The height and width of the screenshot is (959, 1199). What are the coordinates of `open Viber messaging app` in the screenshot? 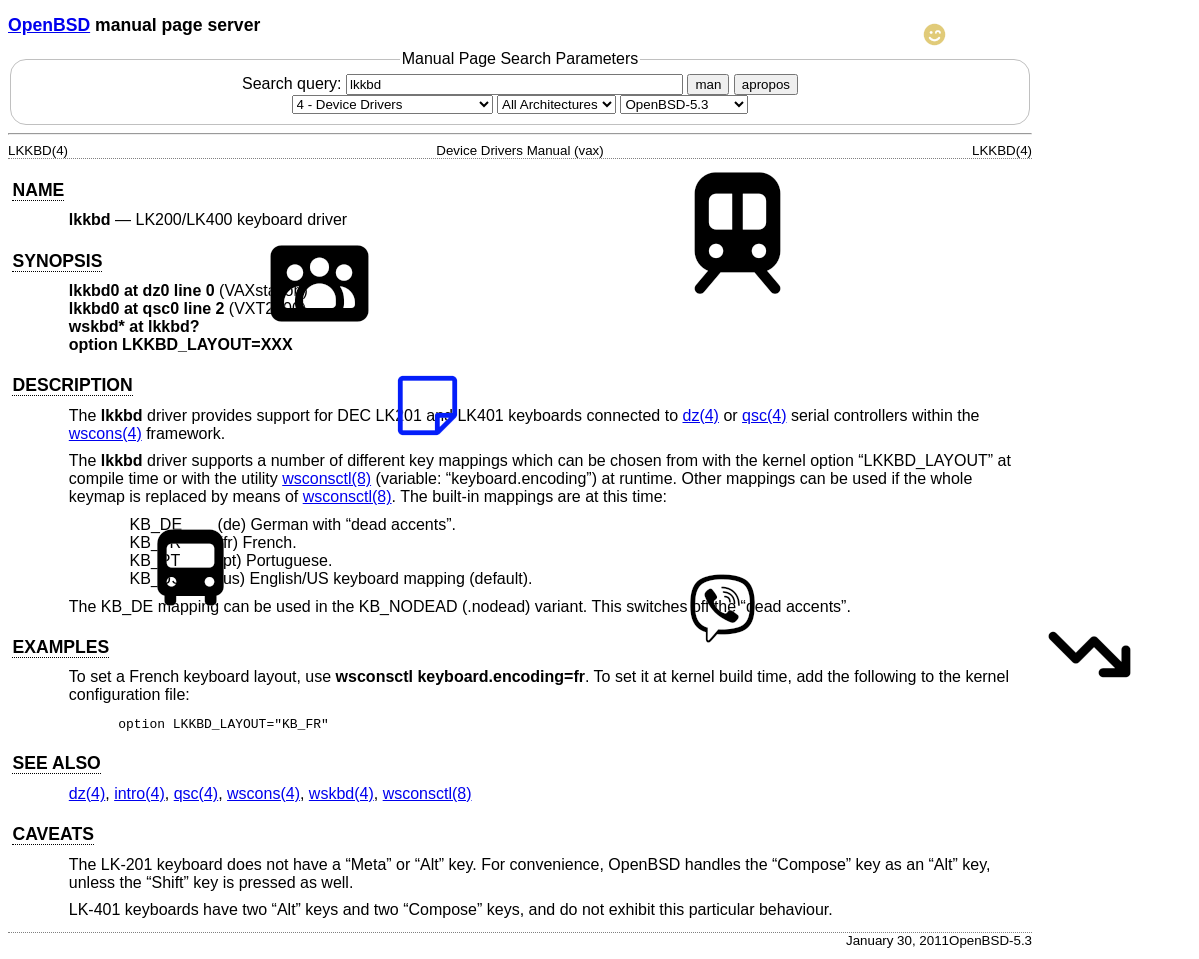 It's located at (722, 608).